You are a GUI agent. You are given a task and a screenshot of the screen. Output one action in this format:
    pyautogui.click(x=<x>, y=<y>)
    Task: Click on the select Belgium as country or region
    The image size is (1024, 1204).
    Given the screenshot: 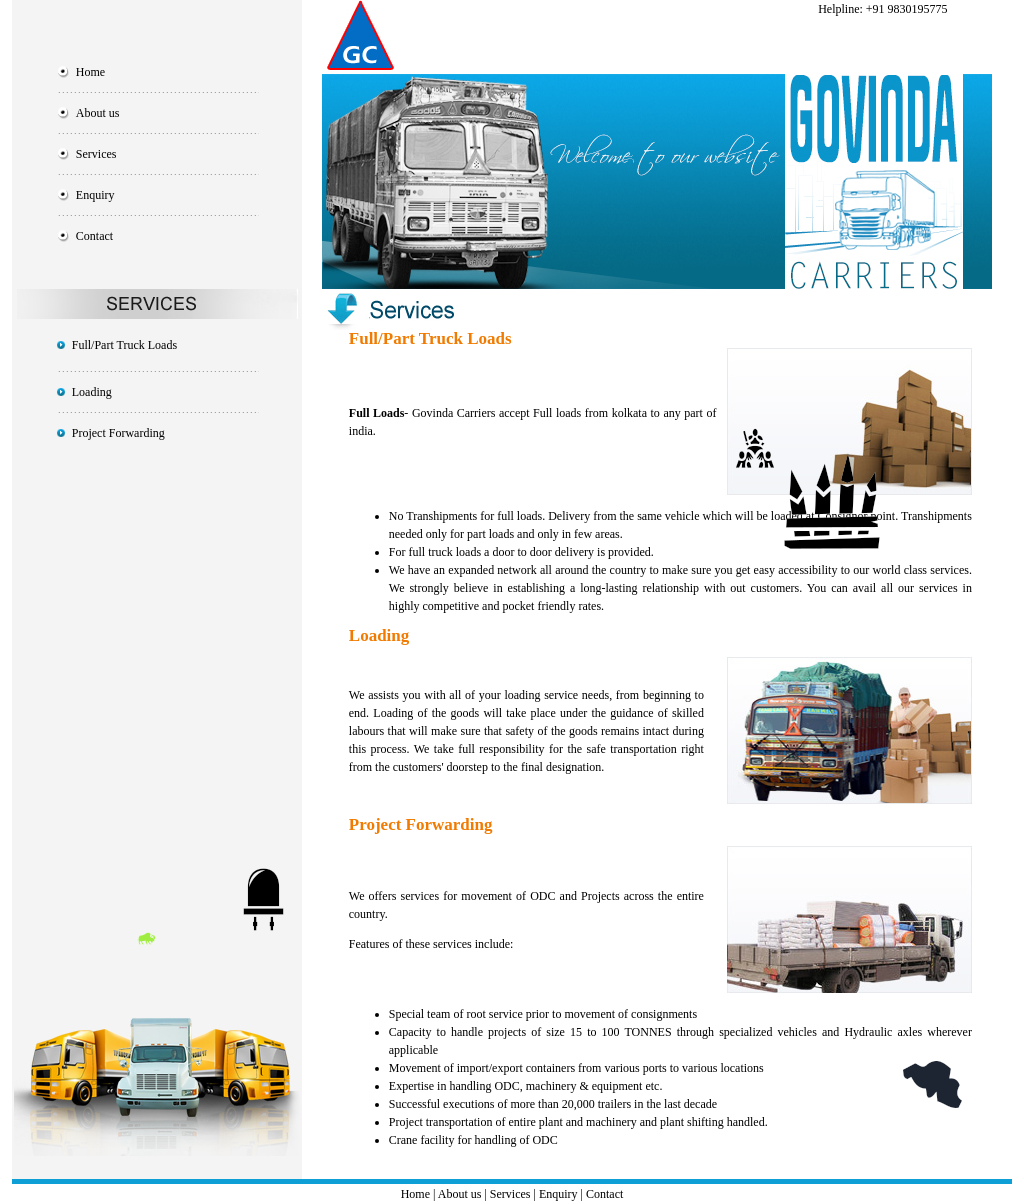 What is the action you would take?
    pyautogui.click(x=932, y=1084)
    